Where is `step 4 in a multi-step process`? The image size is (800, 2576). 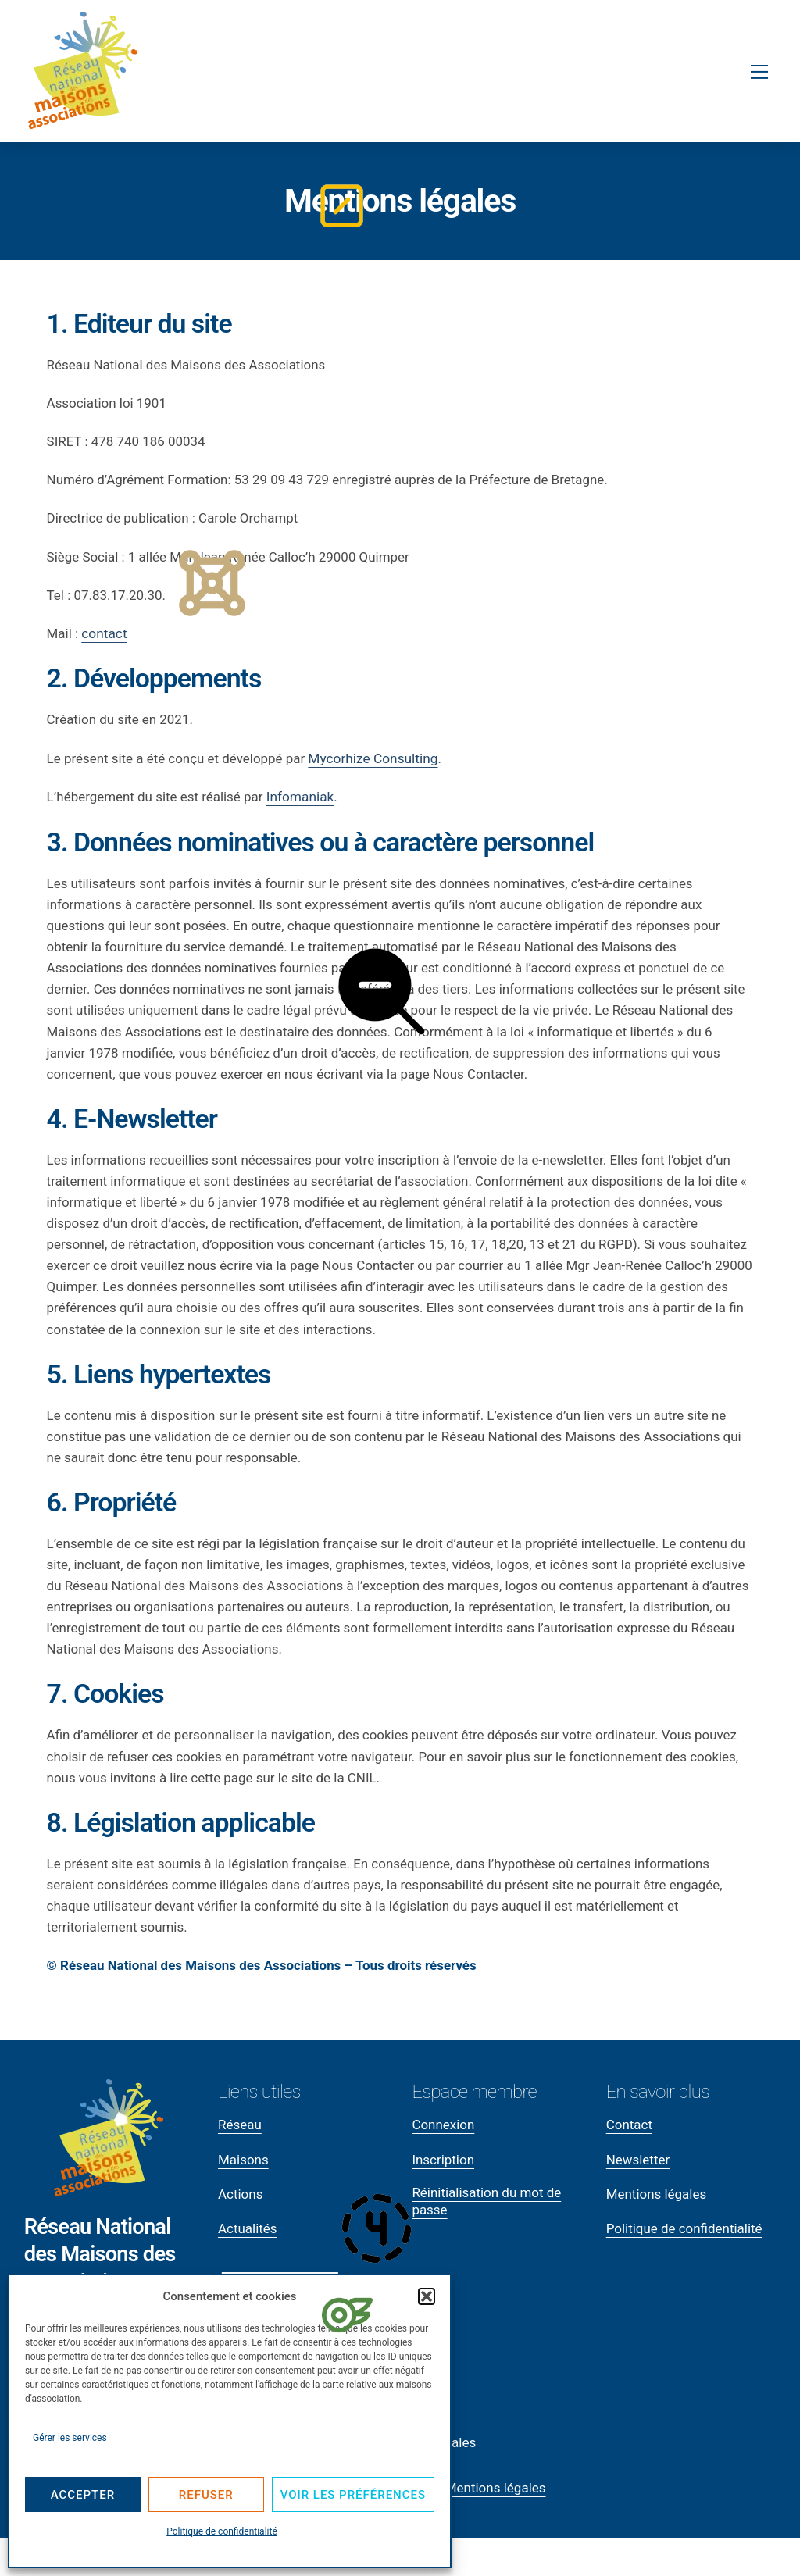 step 4 in a multi-step process is located at coordinates (377, 2228).